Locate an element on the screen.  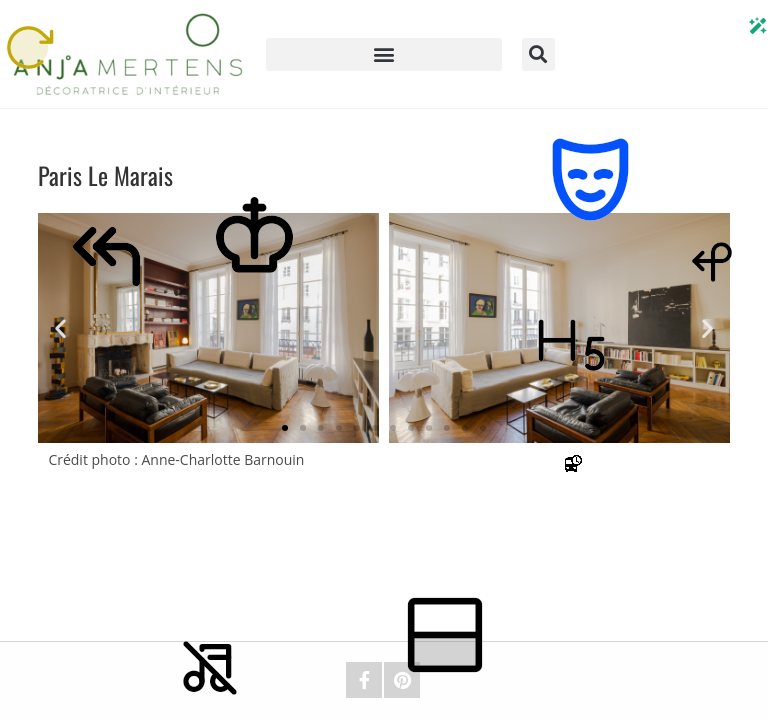
view departure times for transit is located at coordinates (573, 463).